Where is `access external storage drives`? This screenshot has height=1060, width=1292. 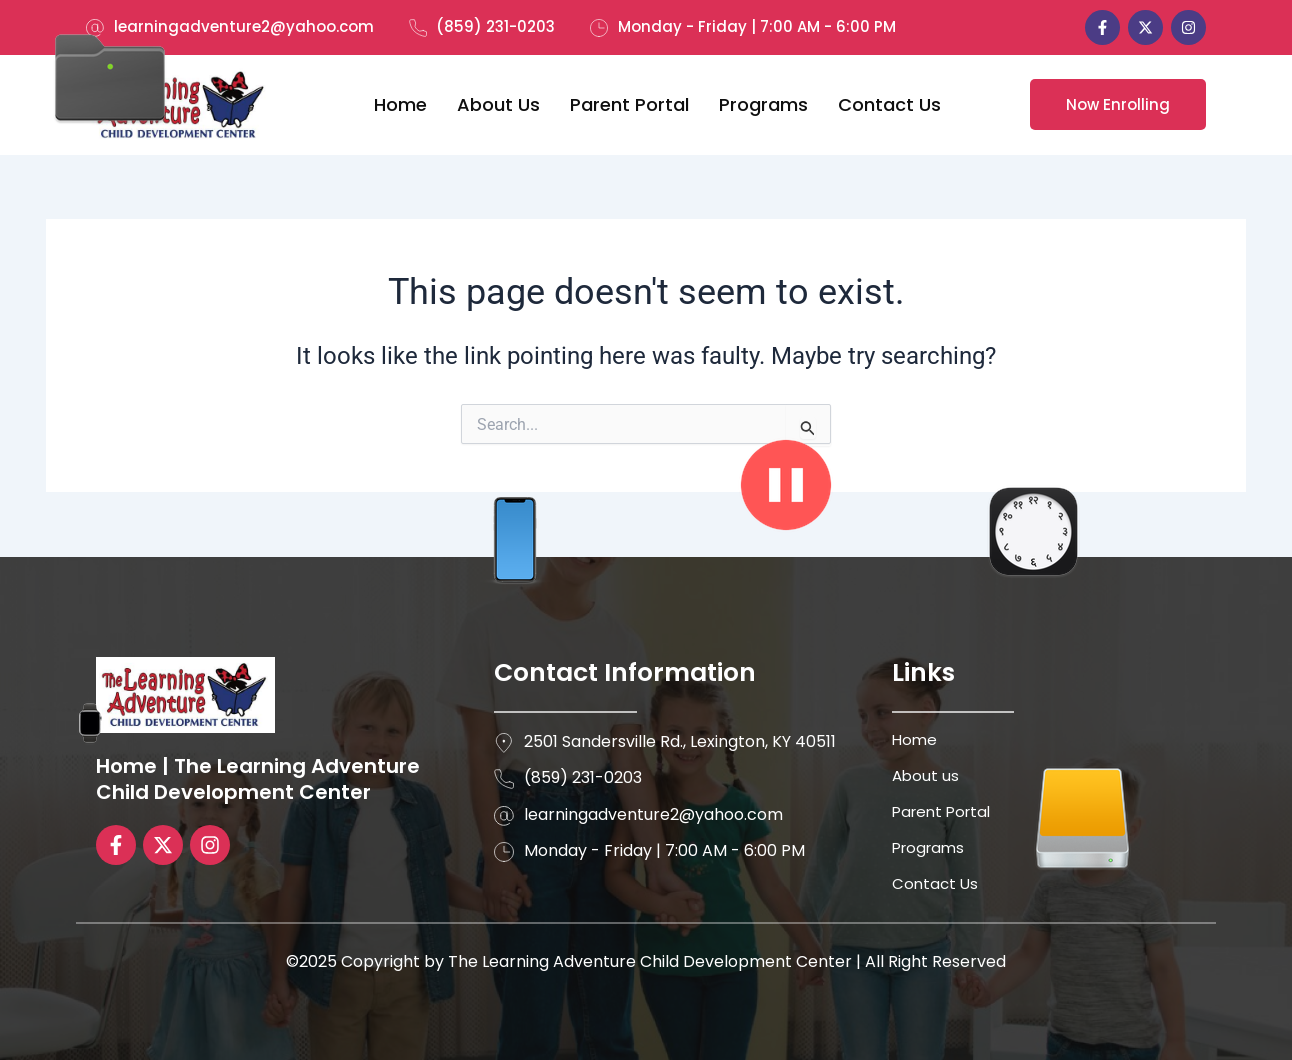
access external storage drives is located at coordinates (1082, 820).